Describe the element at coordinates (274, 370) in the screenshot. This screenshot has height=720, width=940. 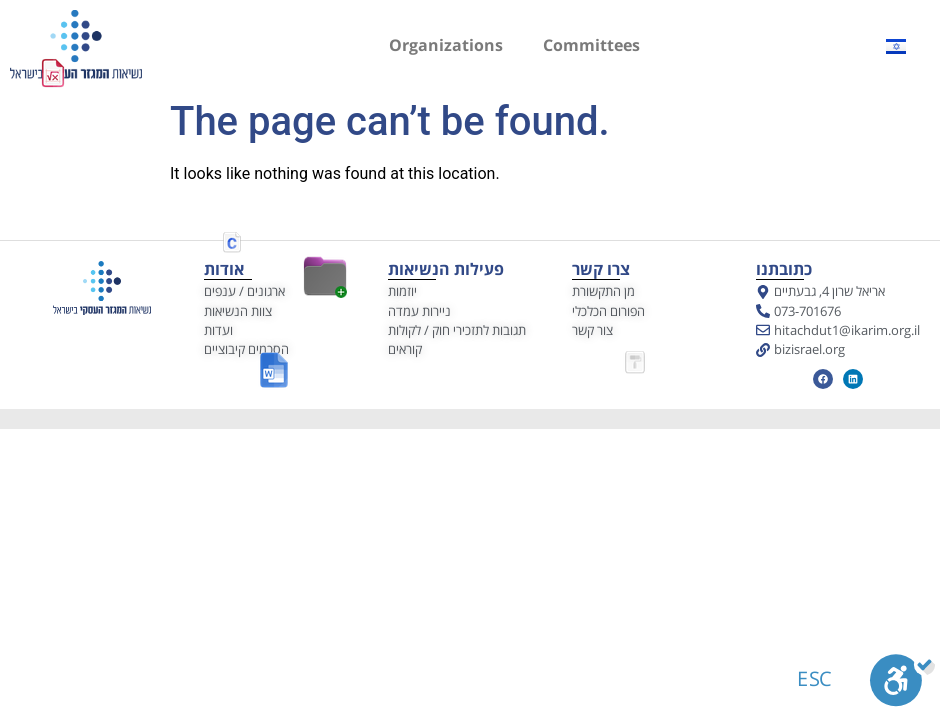
I see `microsoft word document file` at that location.